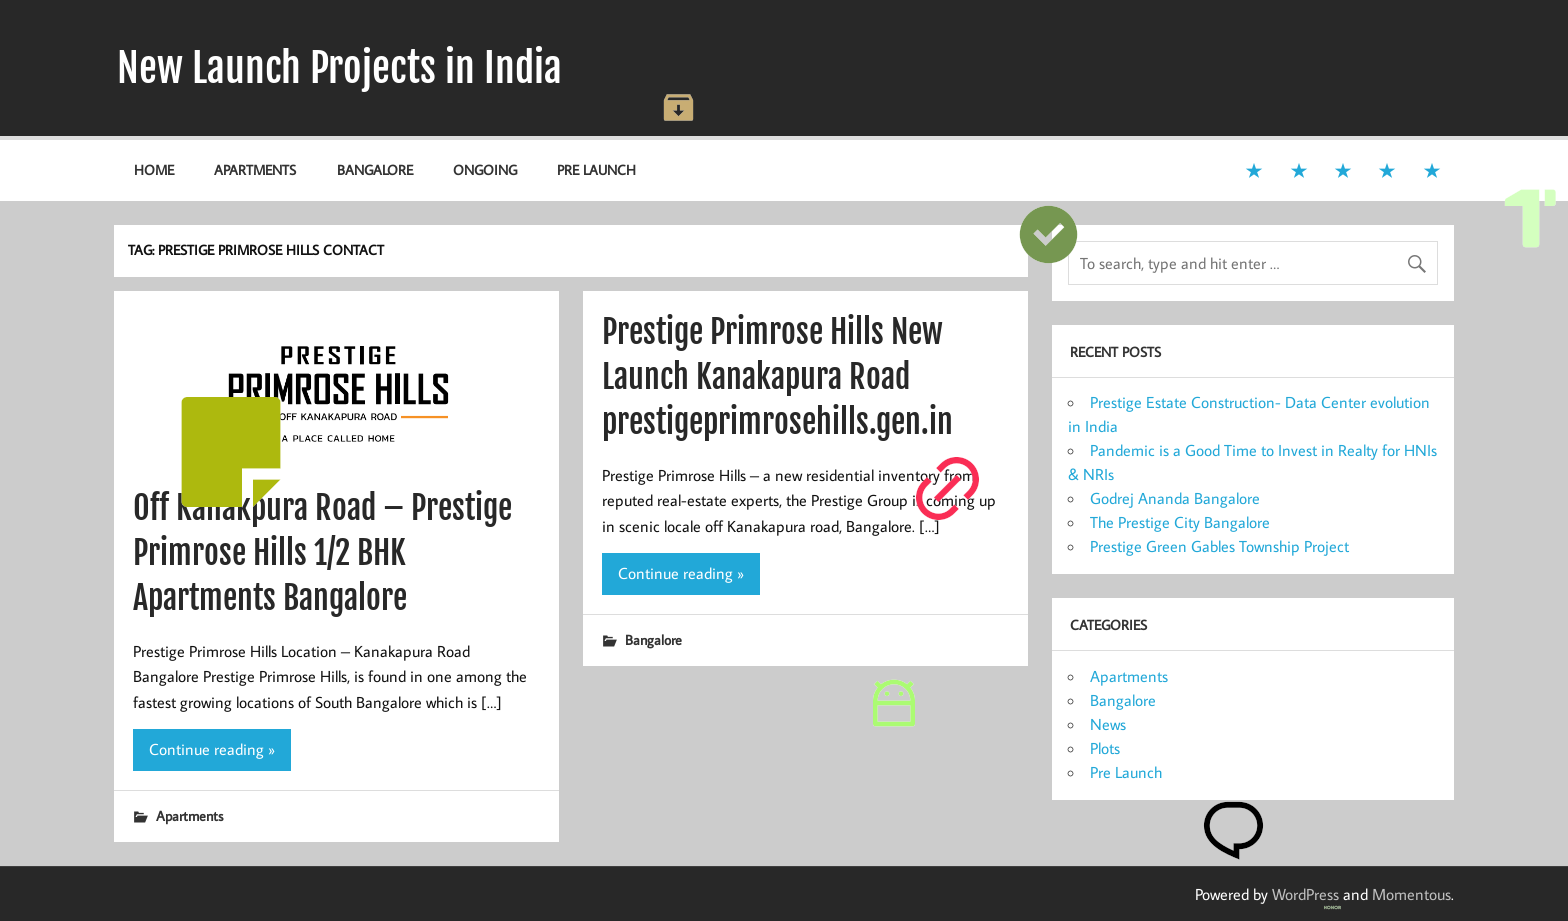  Describe the element at coordinates (1332, 907) in the screenshot. I see `honor brand logo` at that location.